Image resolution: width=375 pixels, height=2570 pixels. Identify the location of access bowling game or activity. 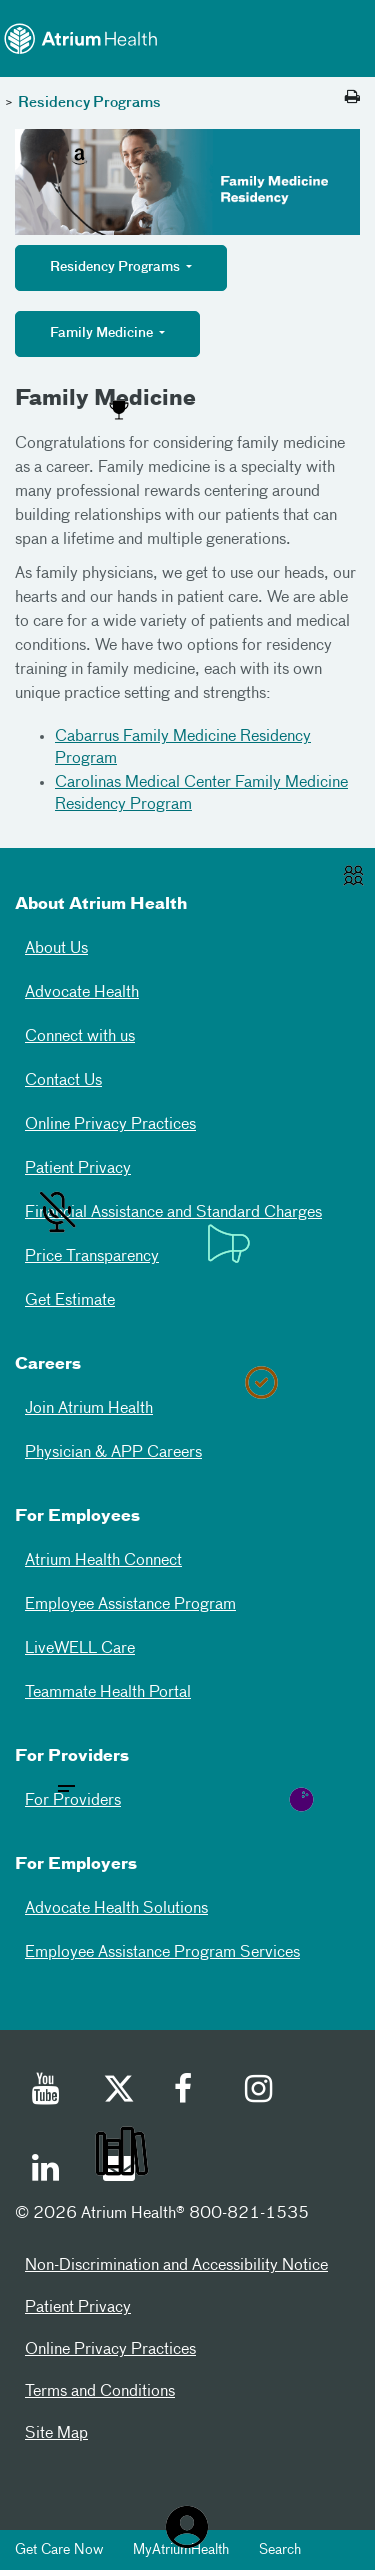
(301, 1799).